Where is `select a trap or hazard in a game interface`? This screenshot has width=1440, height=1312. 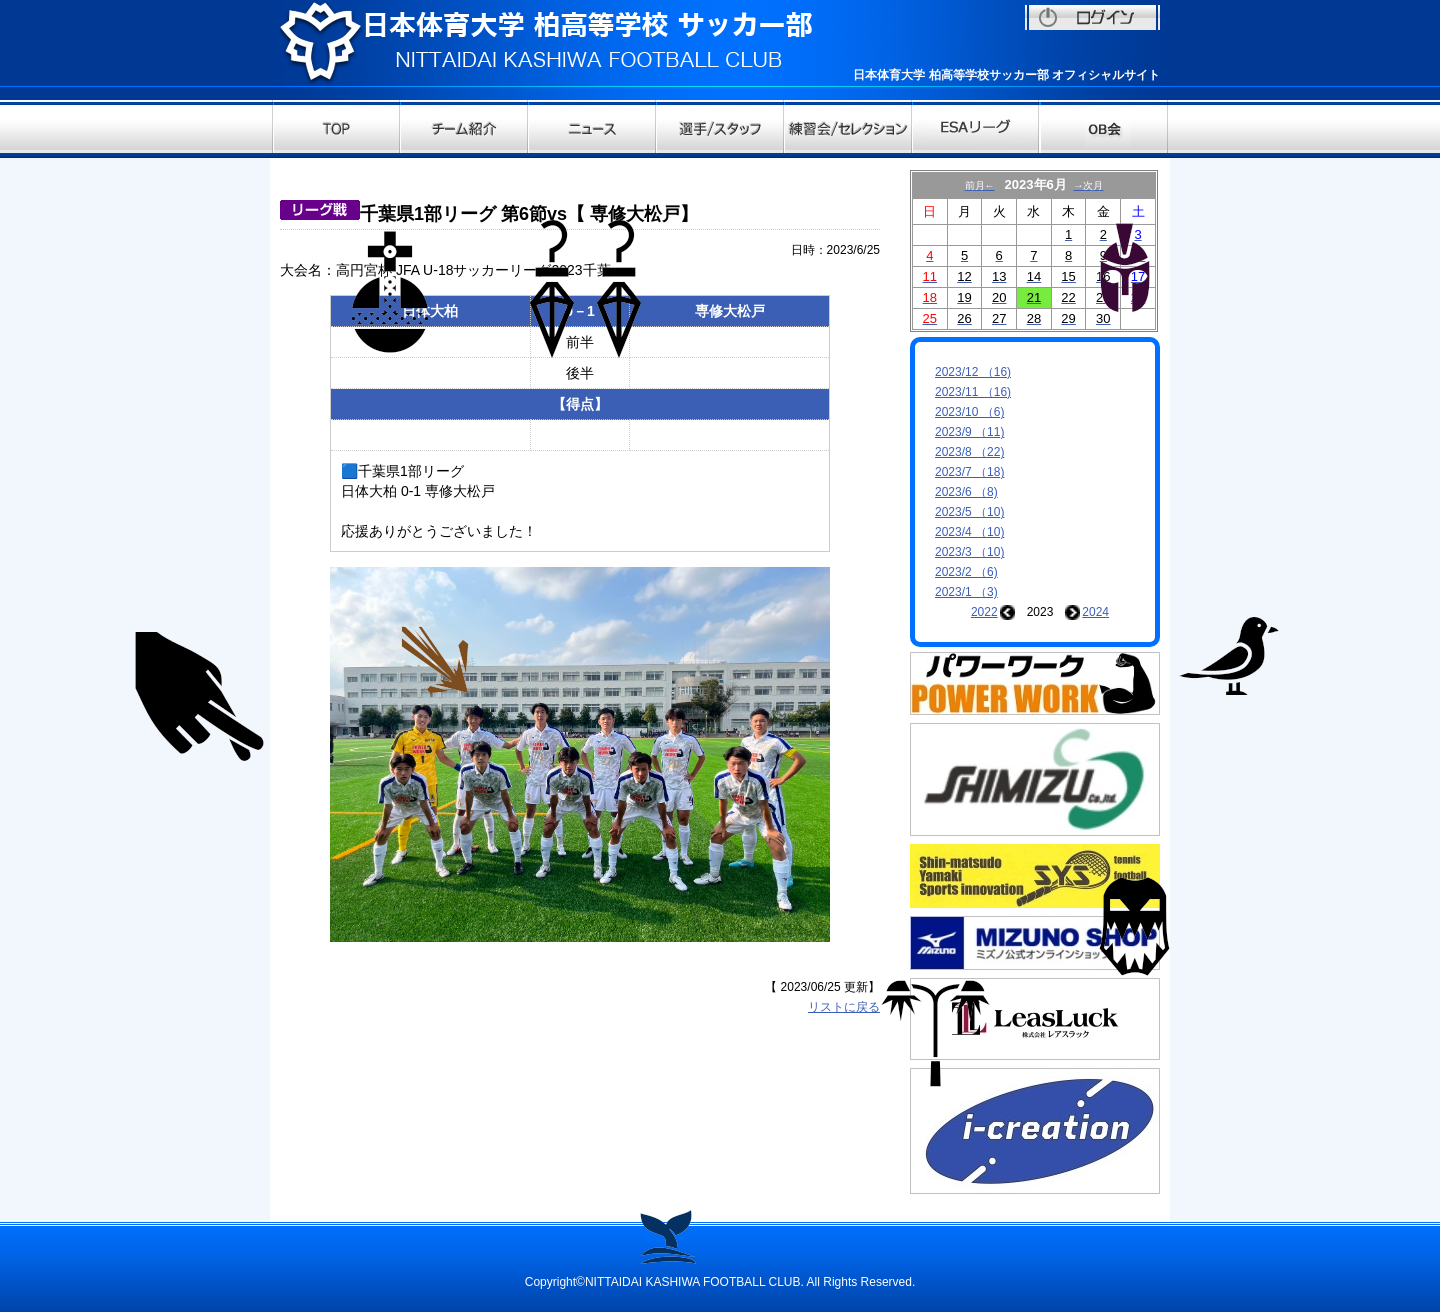
select a trap or hazard in a game interface is located at coordinates (1134, 926).